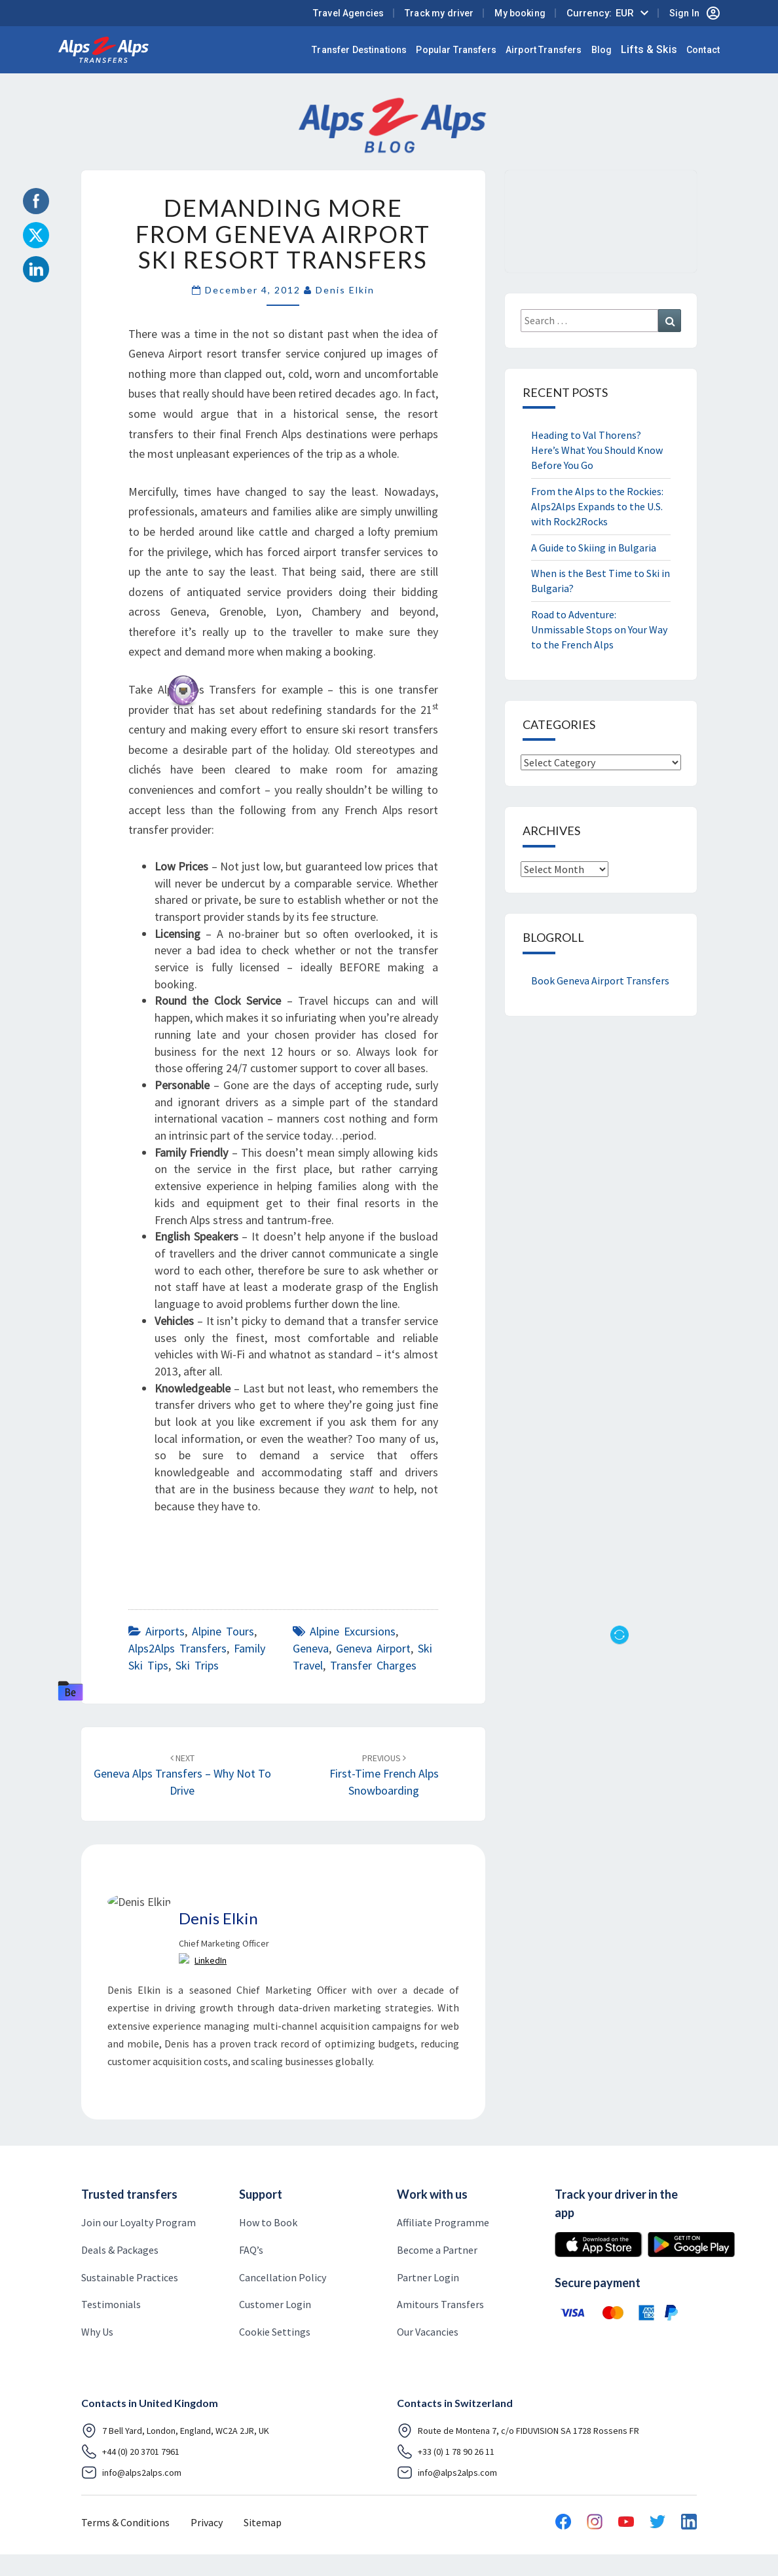  What do you see at coordinates (183, 692) in the screenshot?
I see `connect to a network` at bounding box center [183, 692].